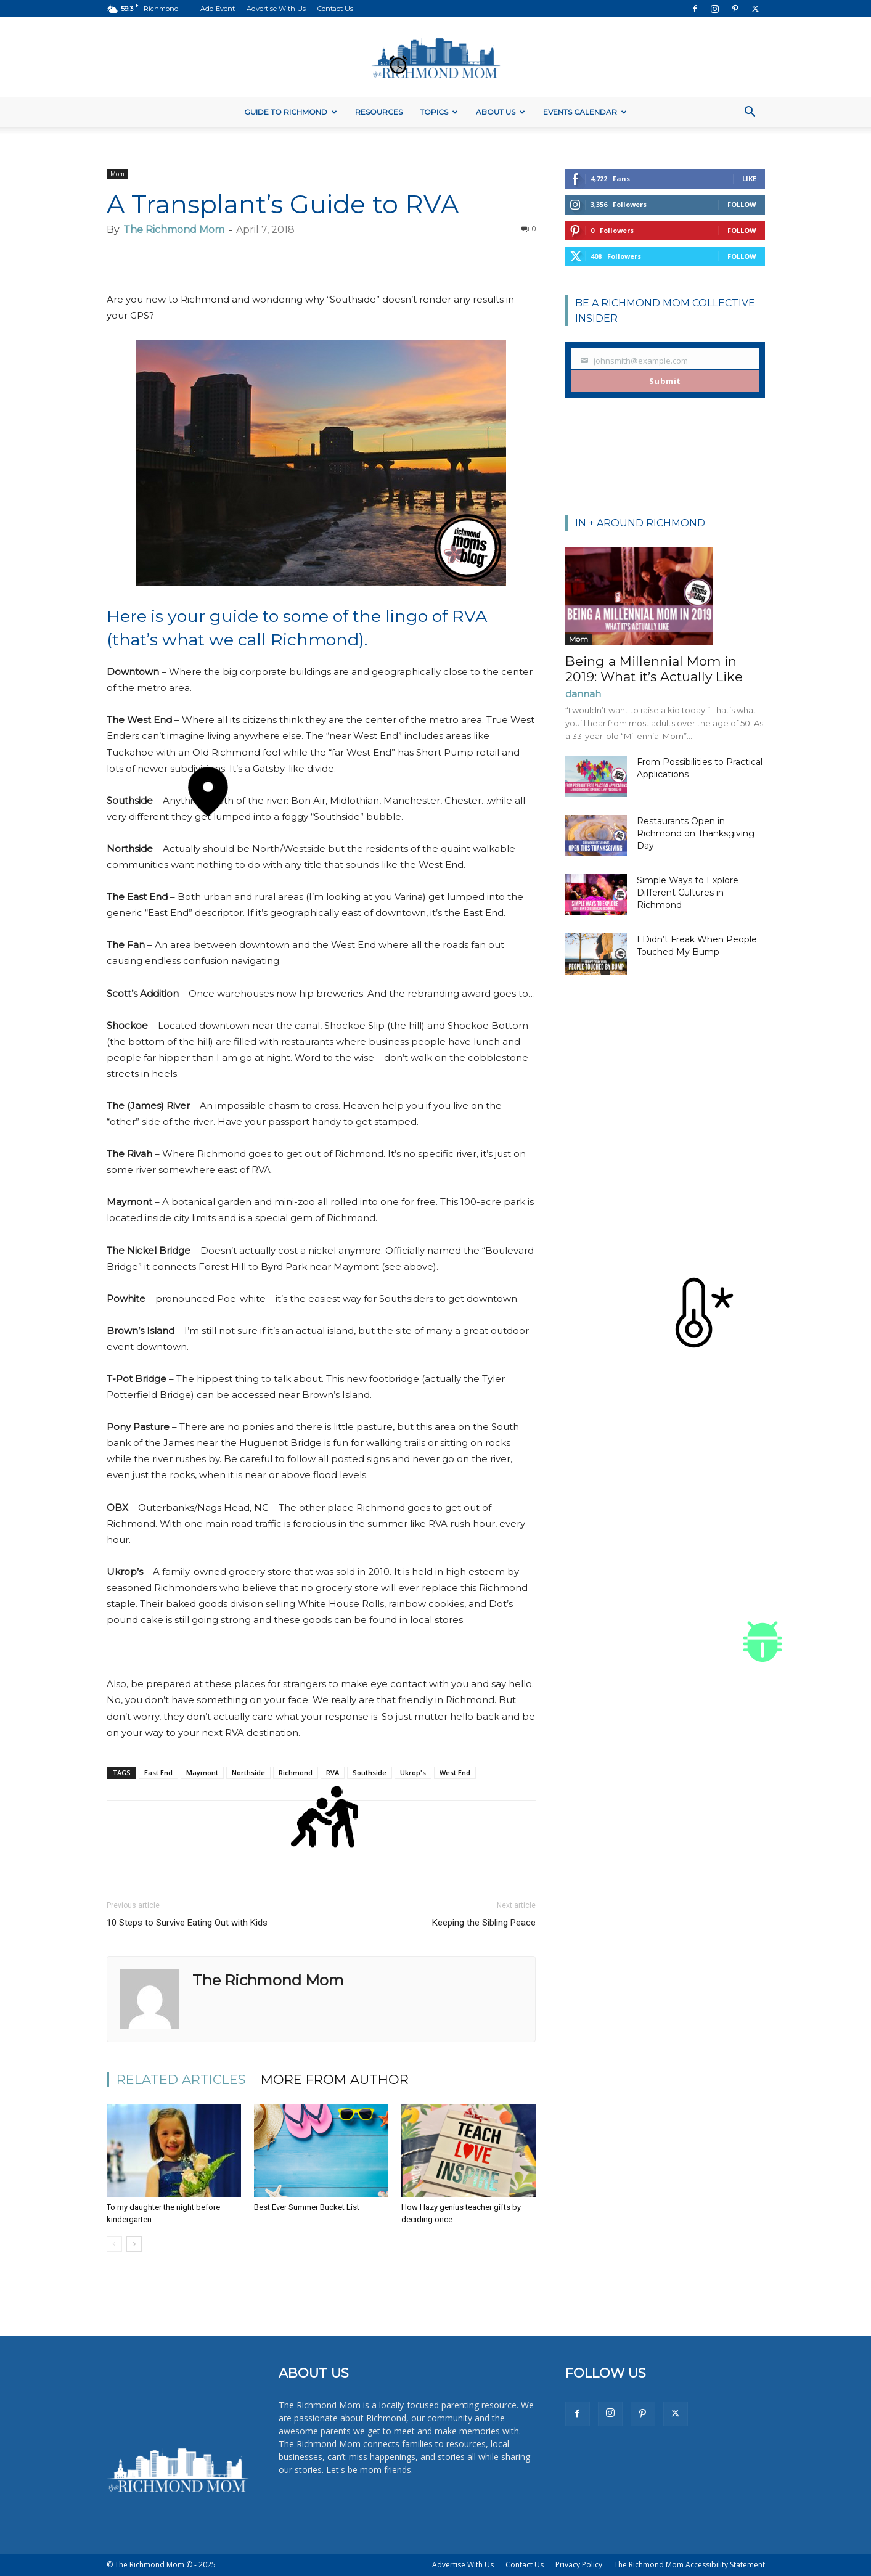 This screenshot has width=871, height=2576. Describe the element at coordinates (324, 1819) in the screenshot. I see `access kabaddi sports content` at that location.